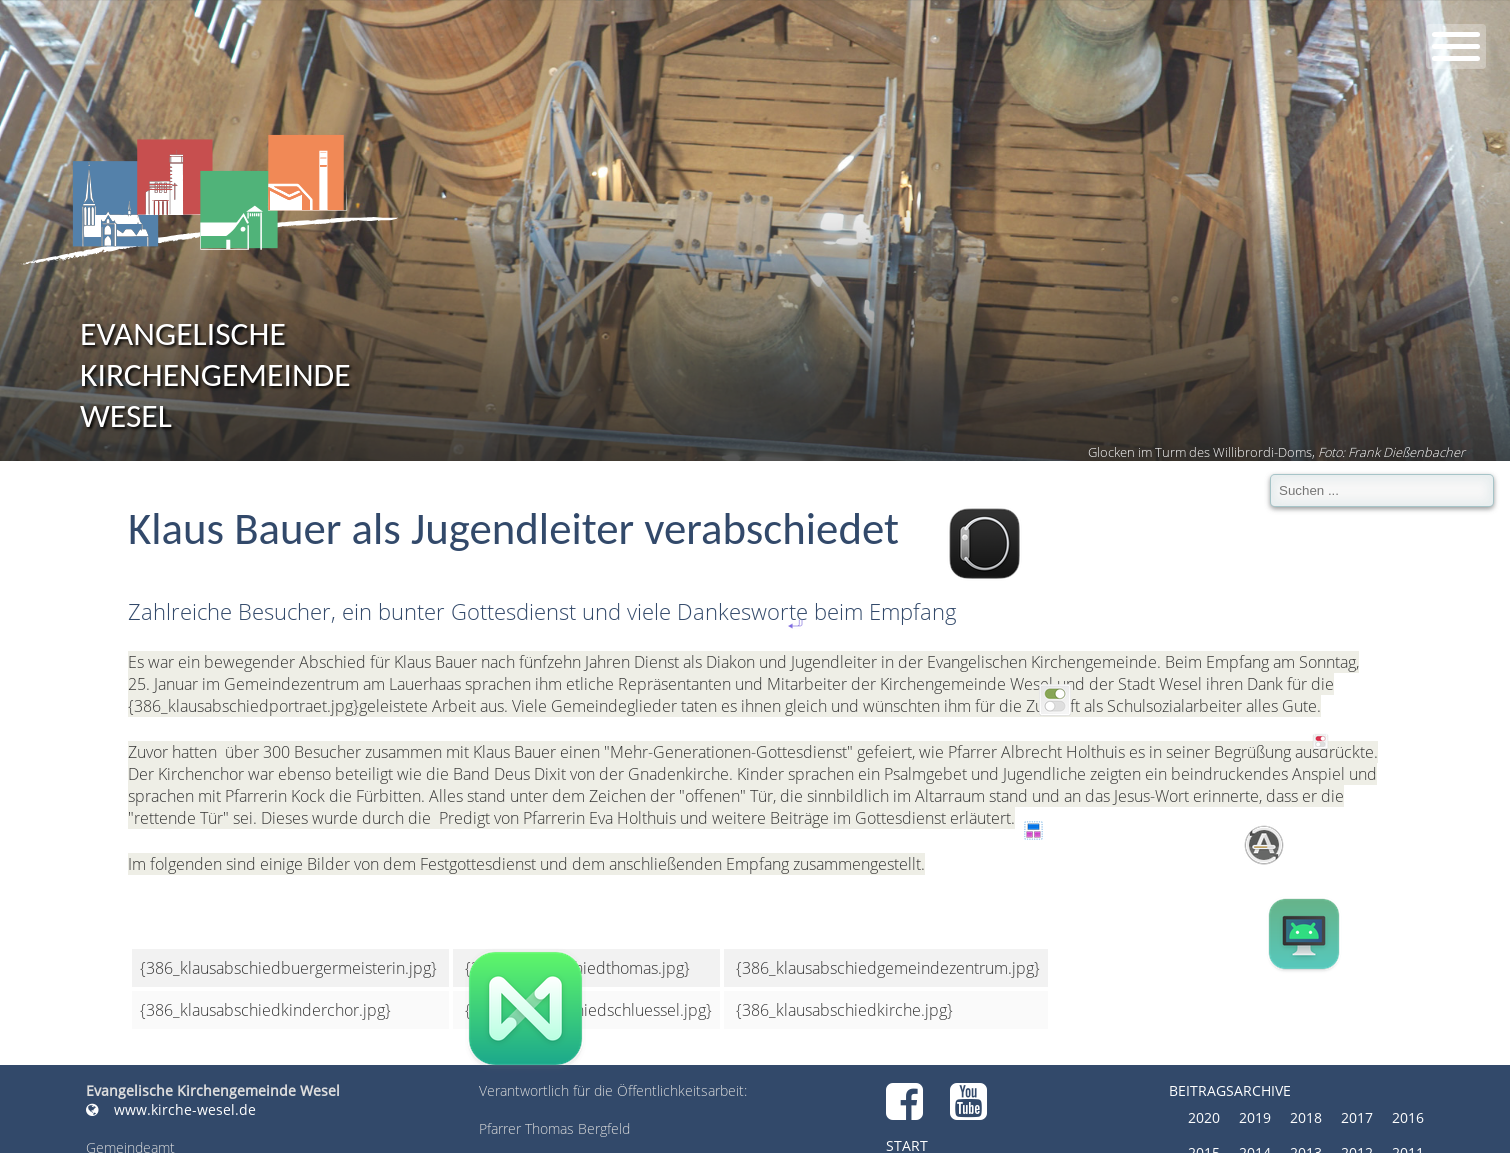  I want to click on select all items in the current view, so click(1033, 830).